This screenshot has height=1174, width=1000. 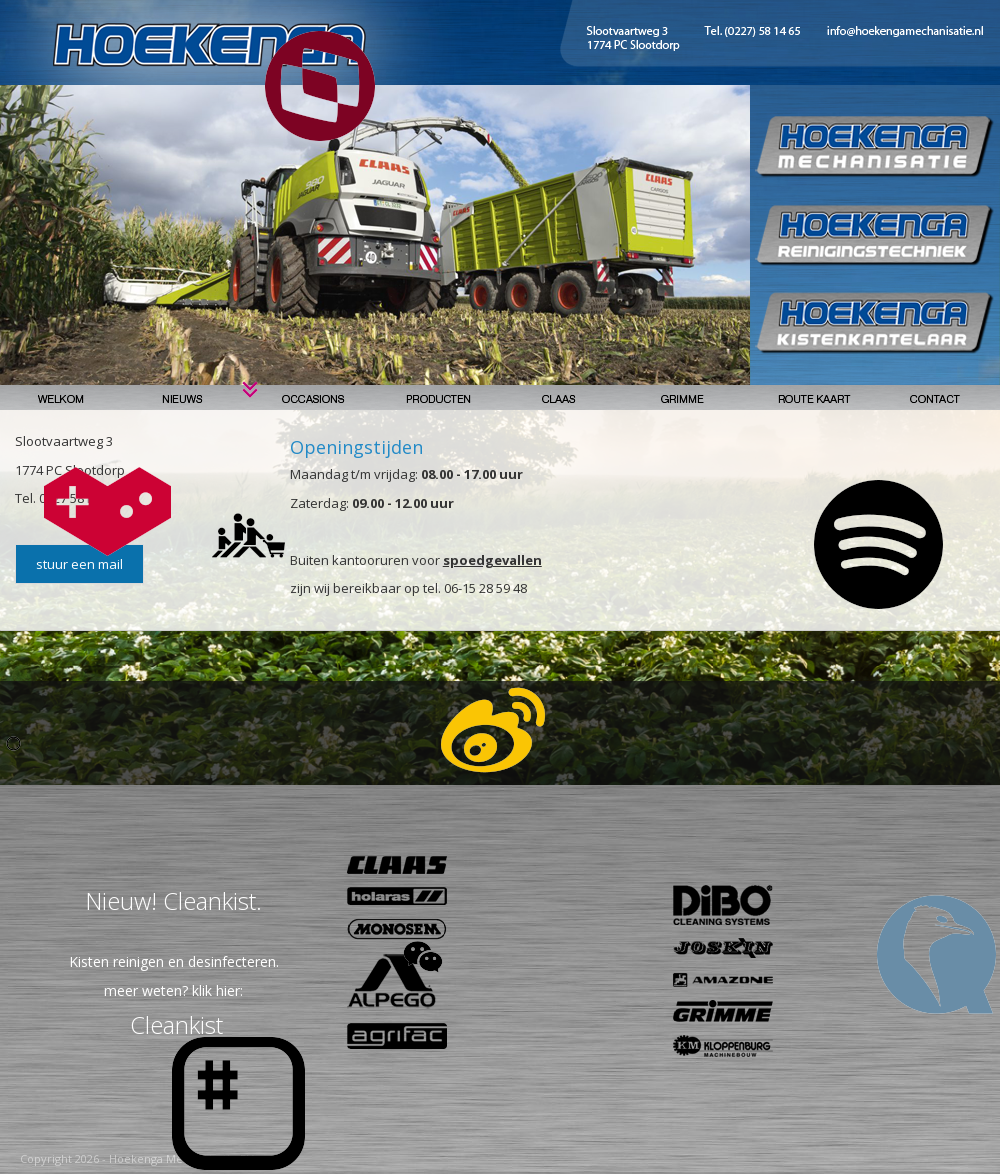 What do you see at coordinates (250, 389) in the screenshot?
I see `scroll down to see more content` at bounding box center [250, 389].